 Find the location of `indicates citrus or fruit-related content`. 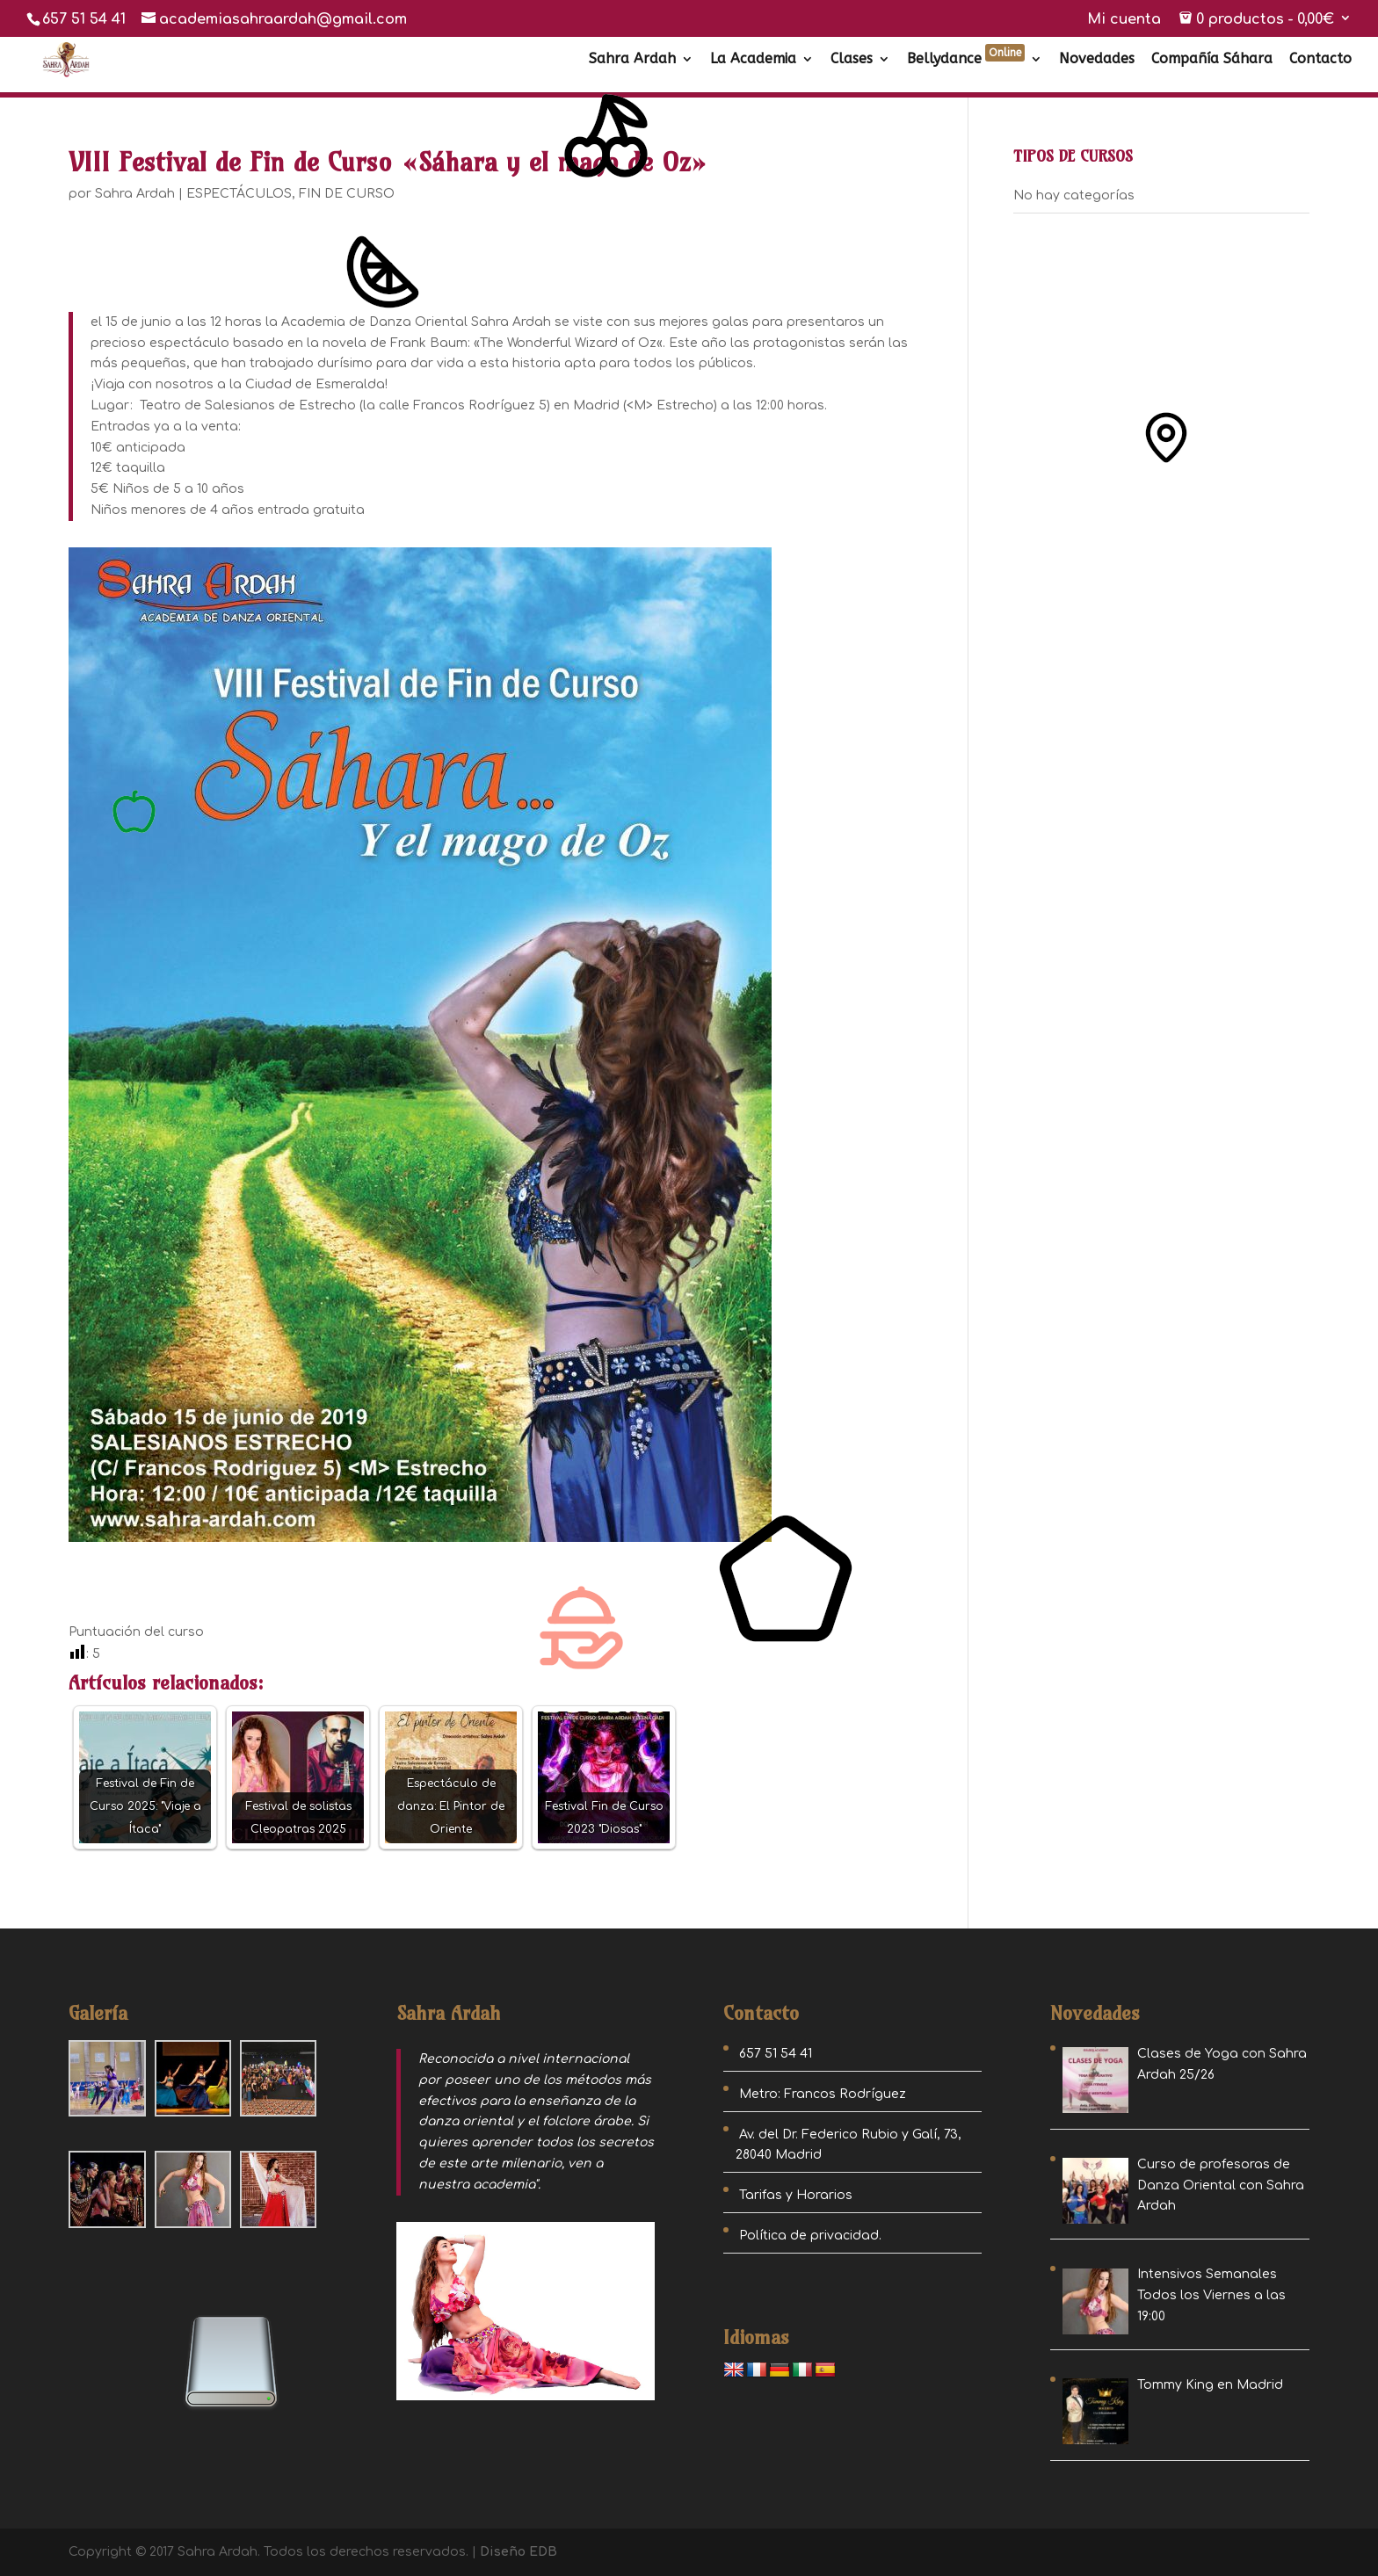

indicates citrus or fruit-related content is located at coordinates (382, 271).